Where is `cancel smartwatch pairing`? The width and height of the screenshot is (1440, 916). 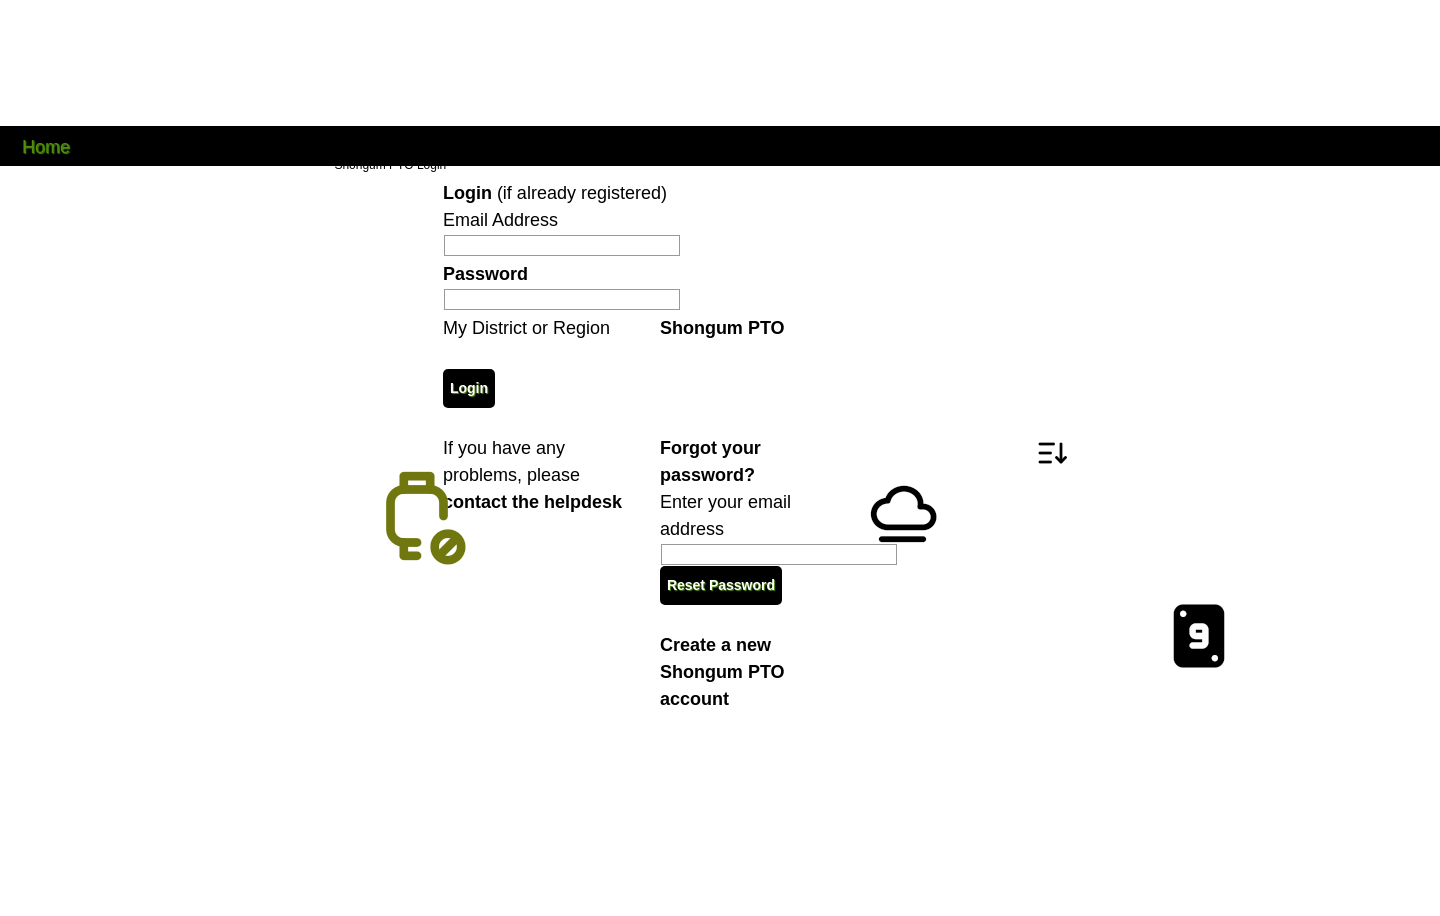
cancel smartwatch pairing is located at coordinates (417, 516).